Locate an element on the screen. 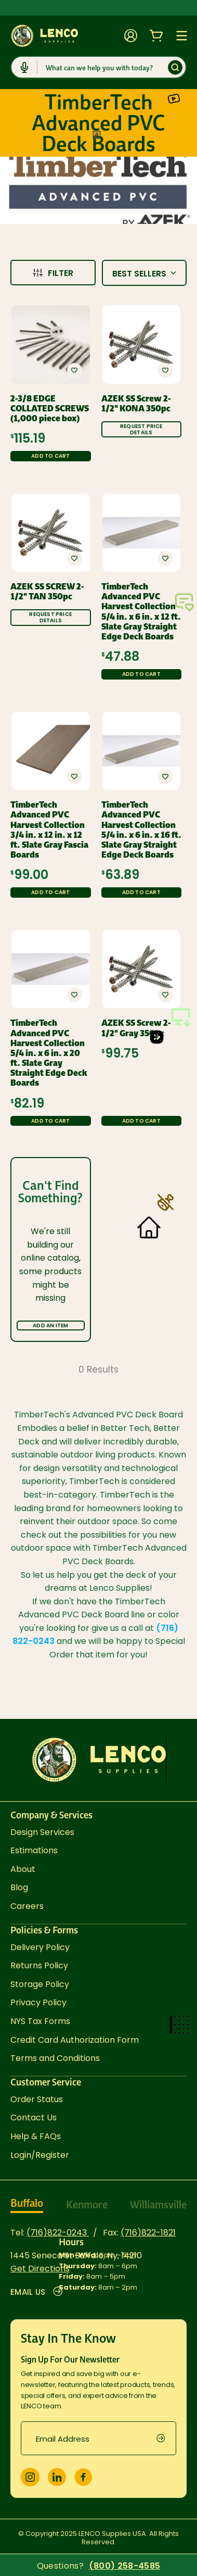  select or input the number four is located at coordinates (97, 135).